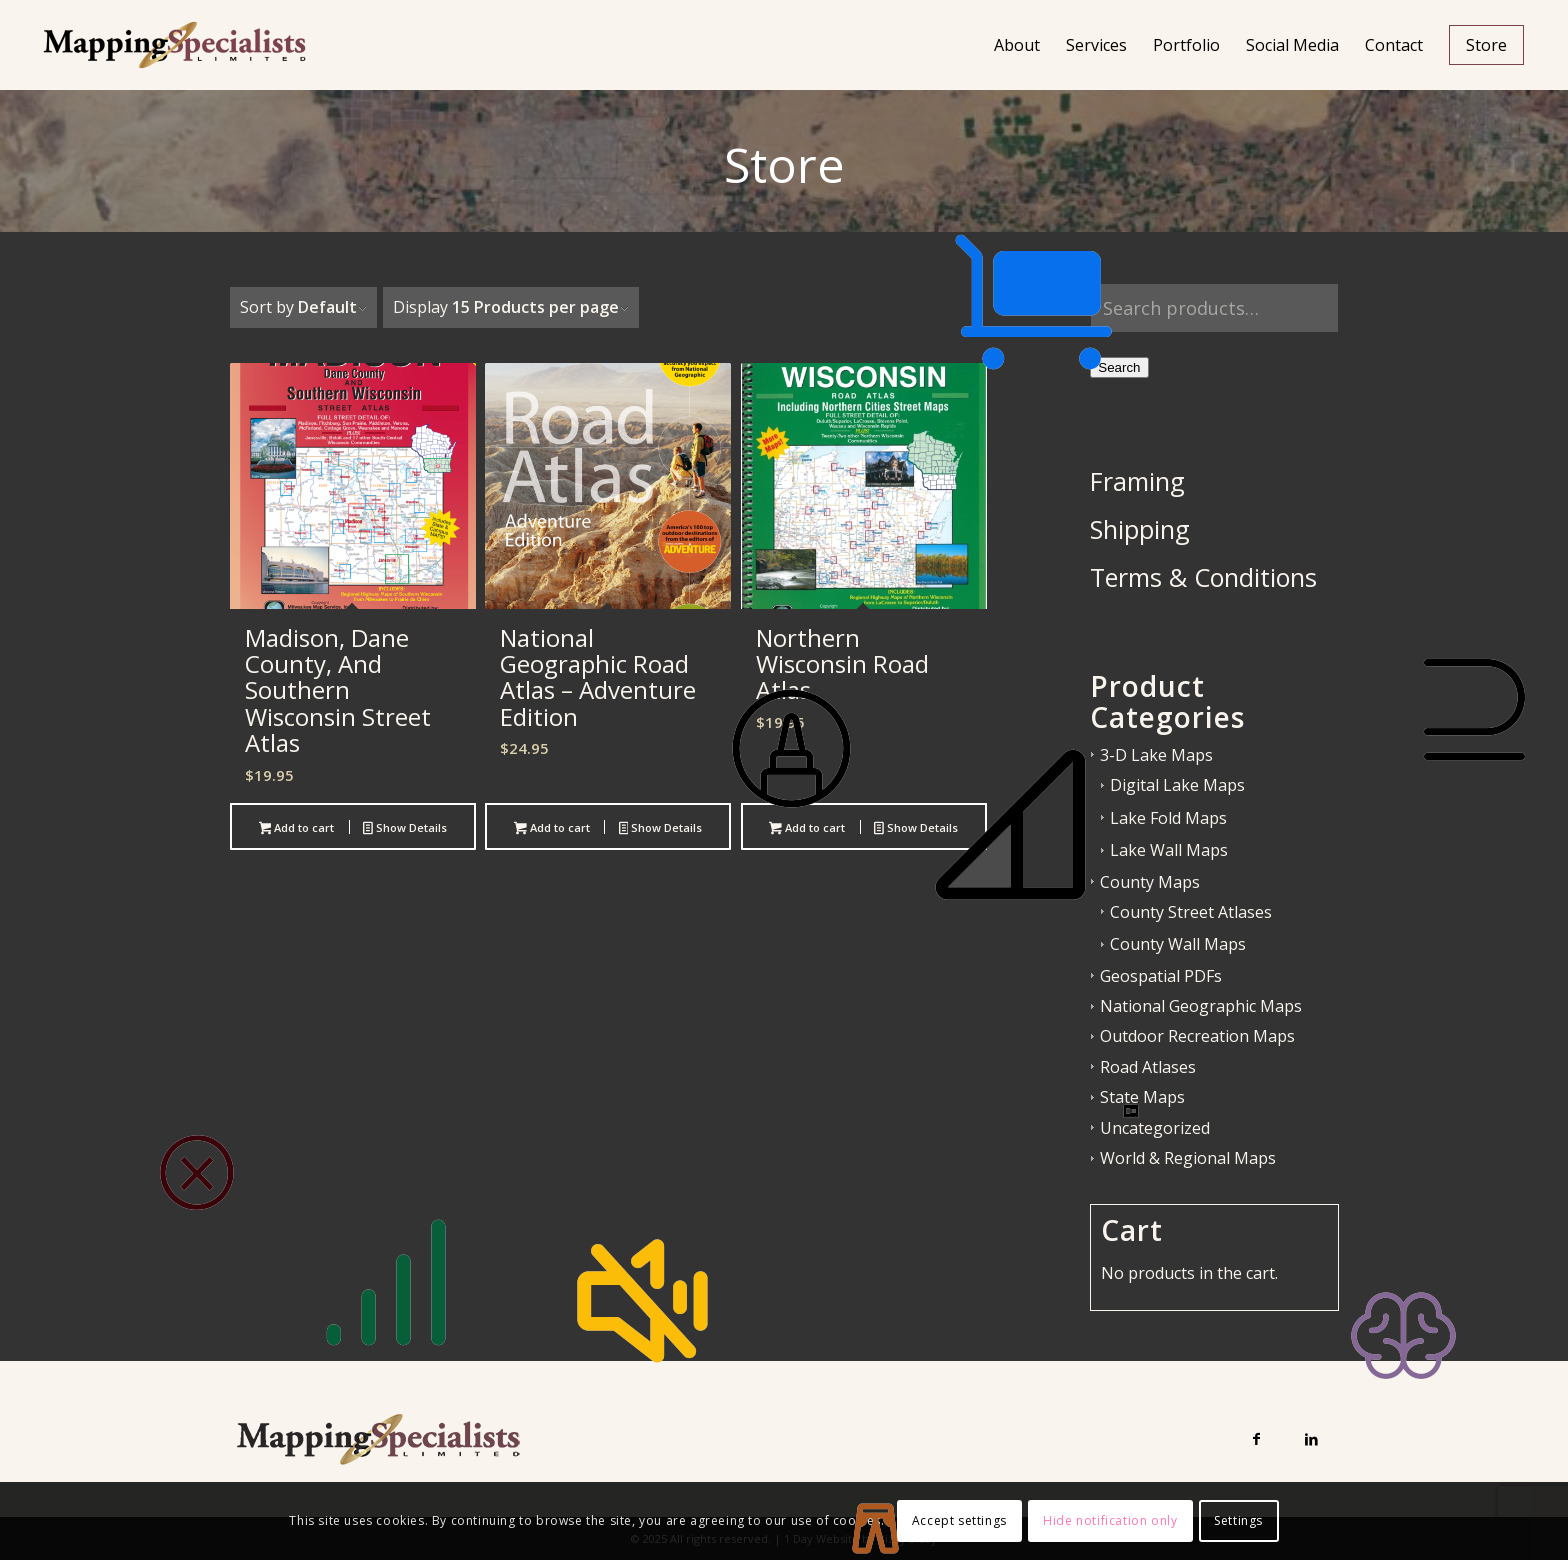 The width and height of the screenshot is (1568, 1560). I want to click on browse pants or bottoms category, so click(875, 1528).